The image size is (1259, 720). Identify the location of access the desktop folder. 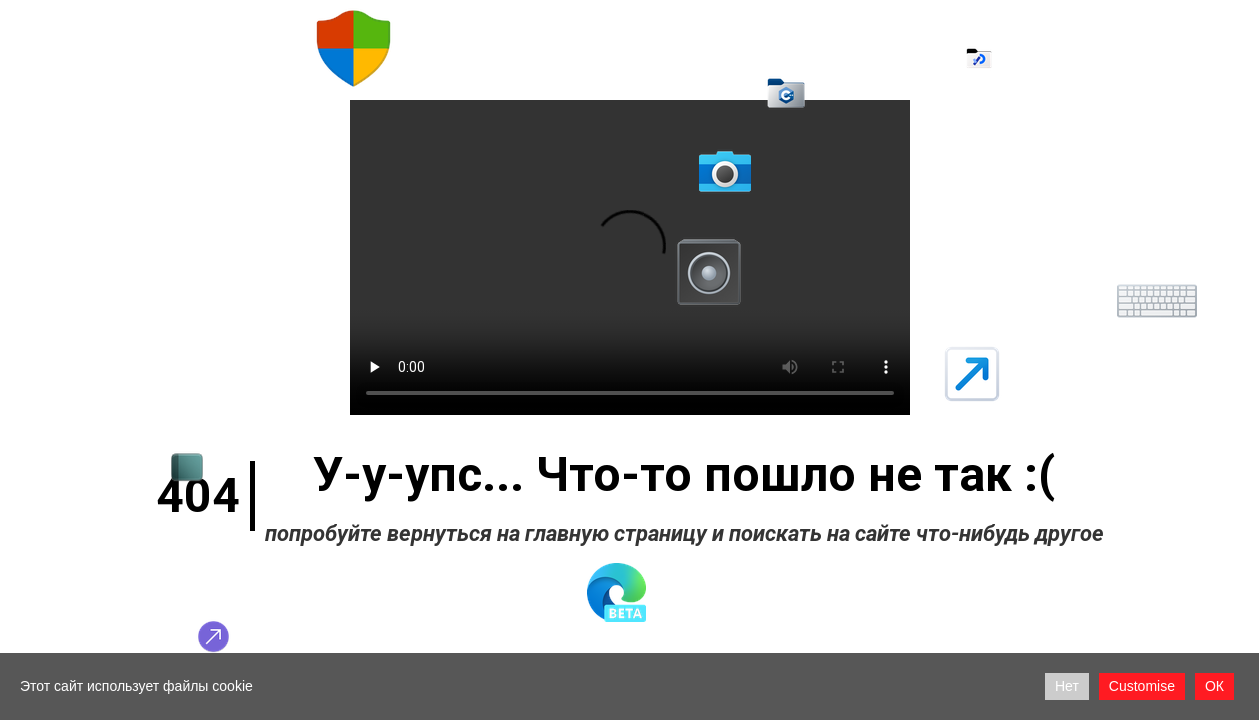
(187, 466).